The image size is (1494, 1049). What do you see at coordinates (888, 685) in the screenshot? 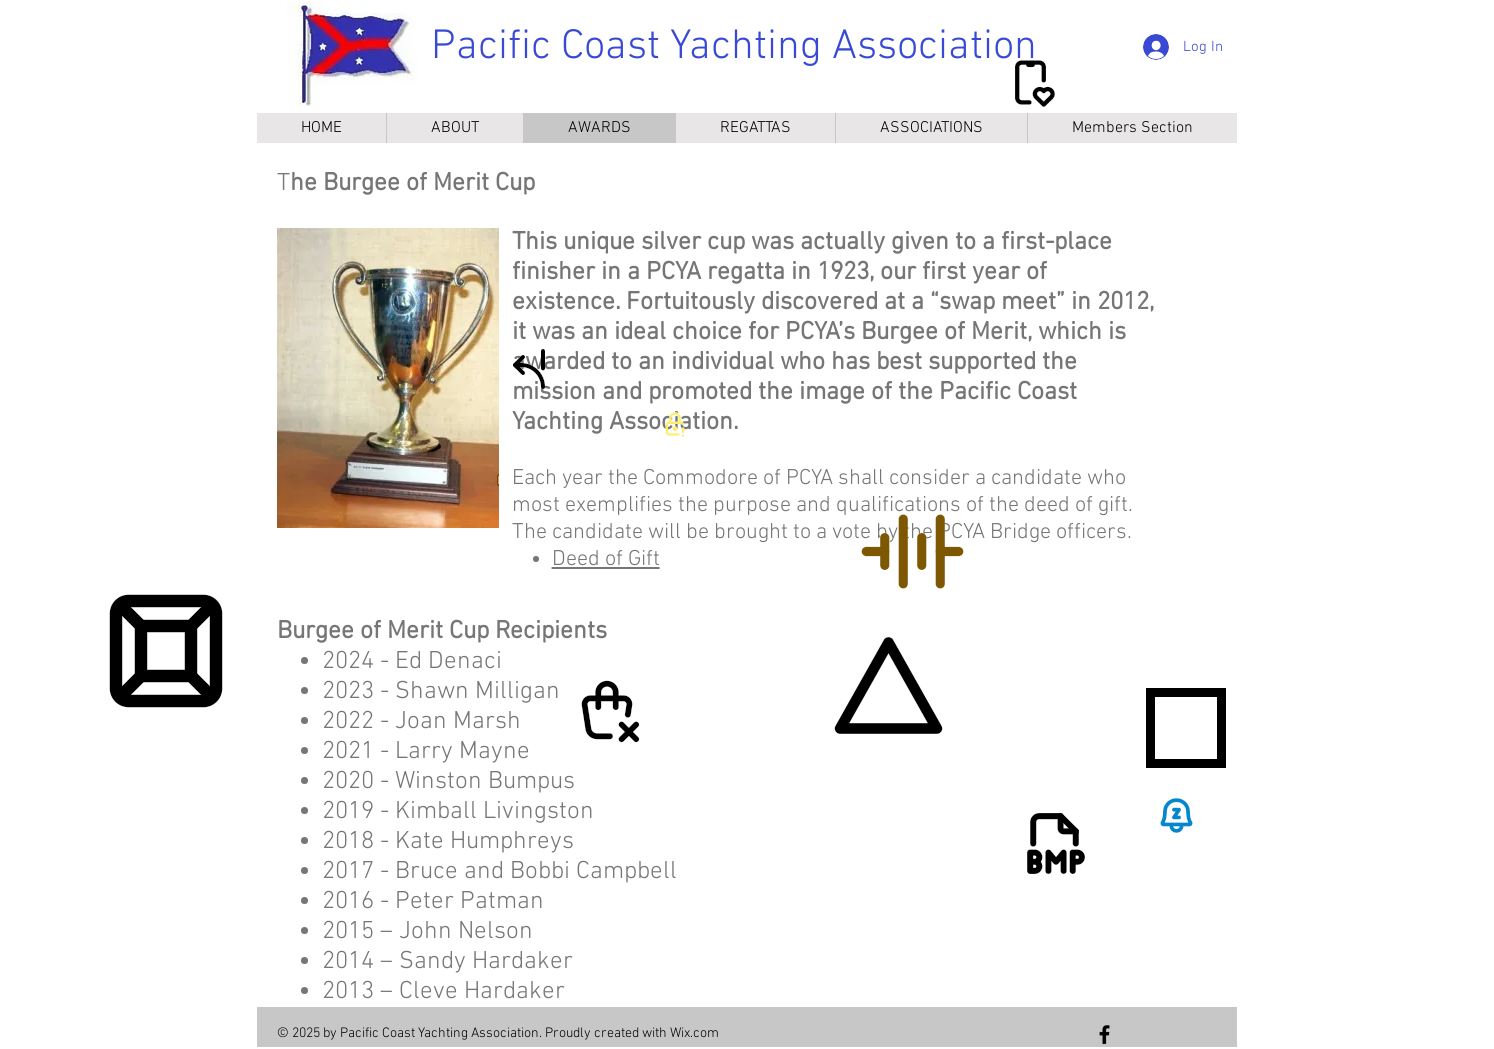
I see `visit zeit/vercel website or documentation` at bounding box center [888, 685].